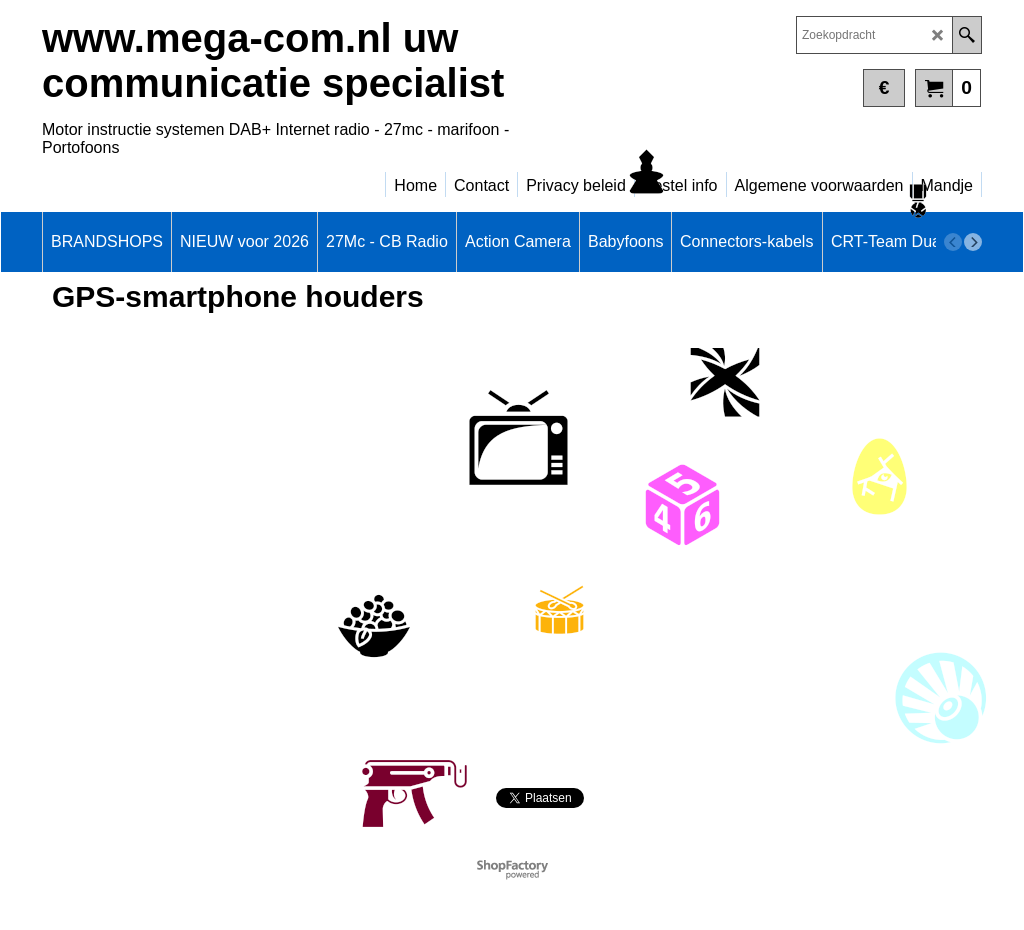 The image size is (1024, 930). What do you see at coordinates (374, 626) in the screenshot?
I see `view fruit or berry recipes` at bounding box center [374, 626].